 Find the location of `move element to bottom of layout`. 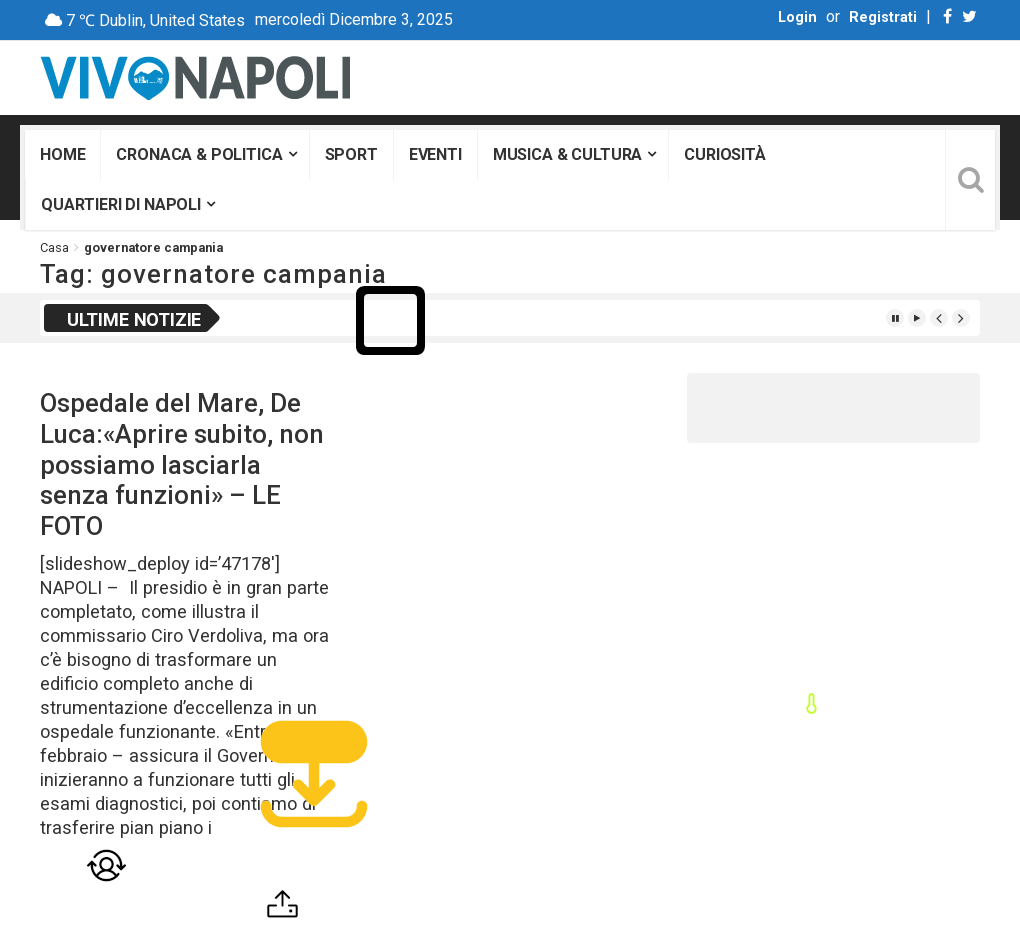

move element to bottom of layout is located at coordinates (314, 774).